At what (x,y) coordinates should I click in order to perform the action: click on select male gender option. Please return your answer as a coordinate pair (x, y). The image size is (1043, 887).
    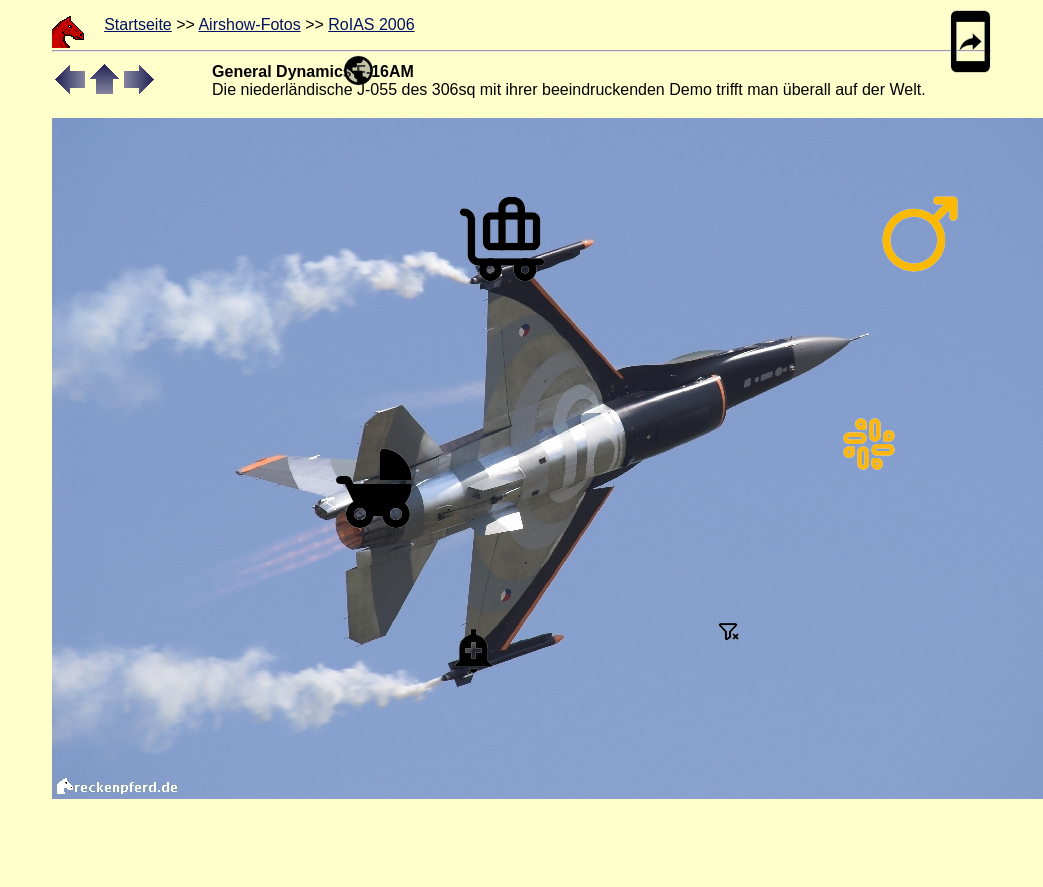
    Looking at the image, I should click on (920, 234).